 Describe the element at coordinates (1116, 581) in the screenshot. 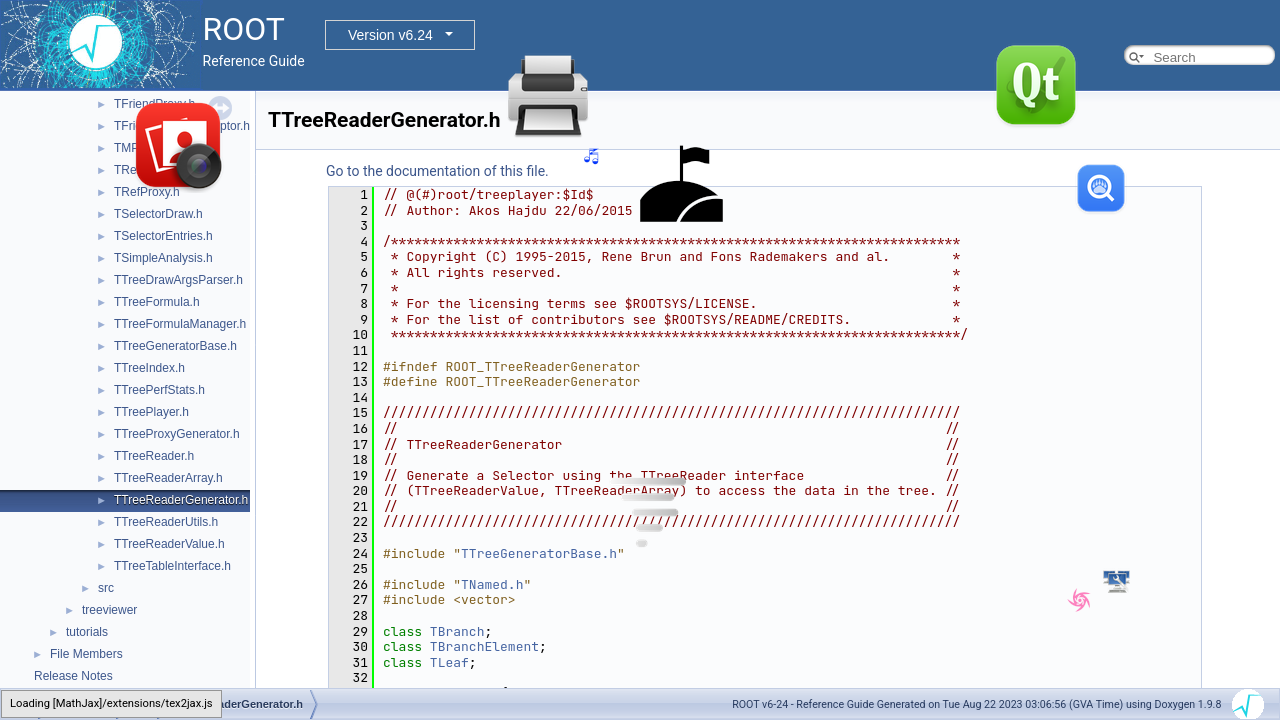

I see `access network and connection settings` at that location.